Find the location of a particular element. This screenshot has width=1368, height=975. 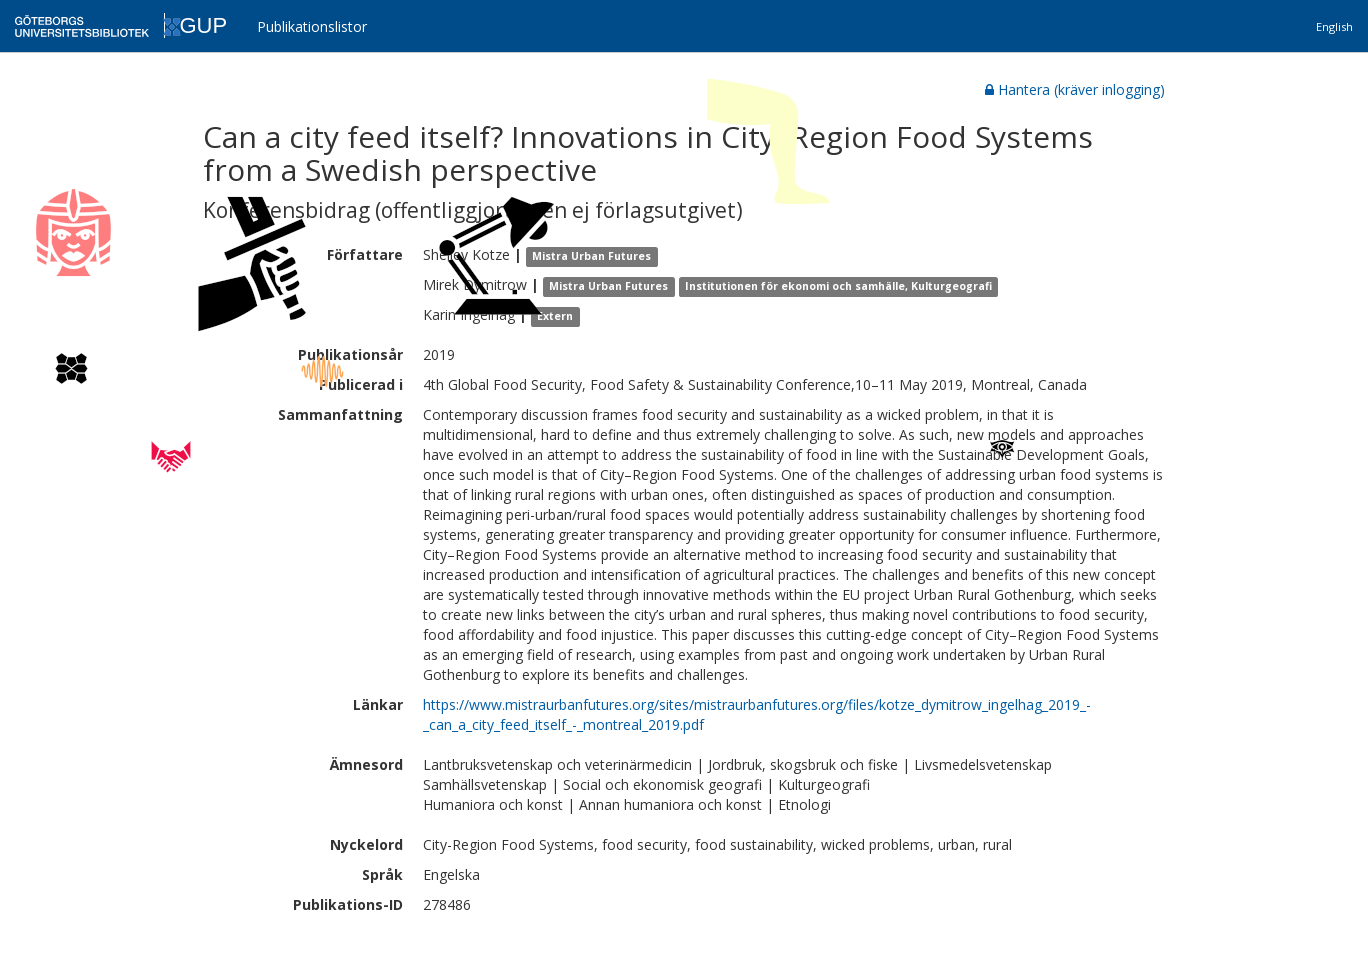

select leg in body part anatomy diagram is located at coordinates (769, 141).